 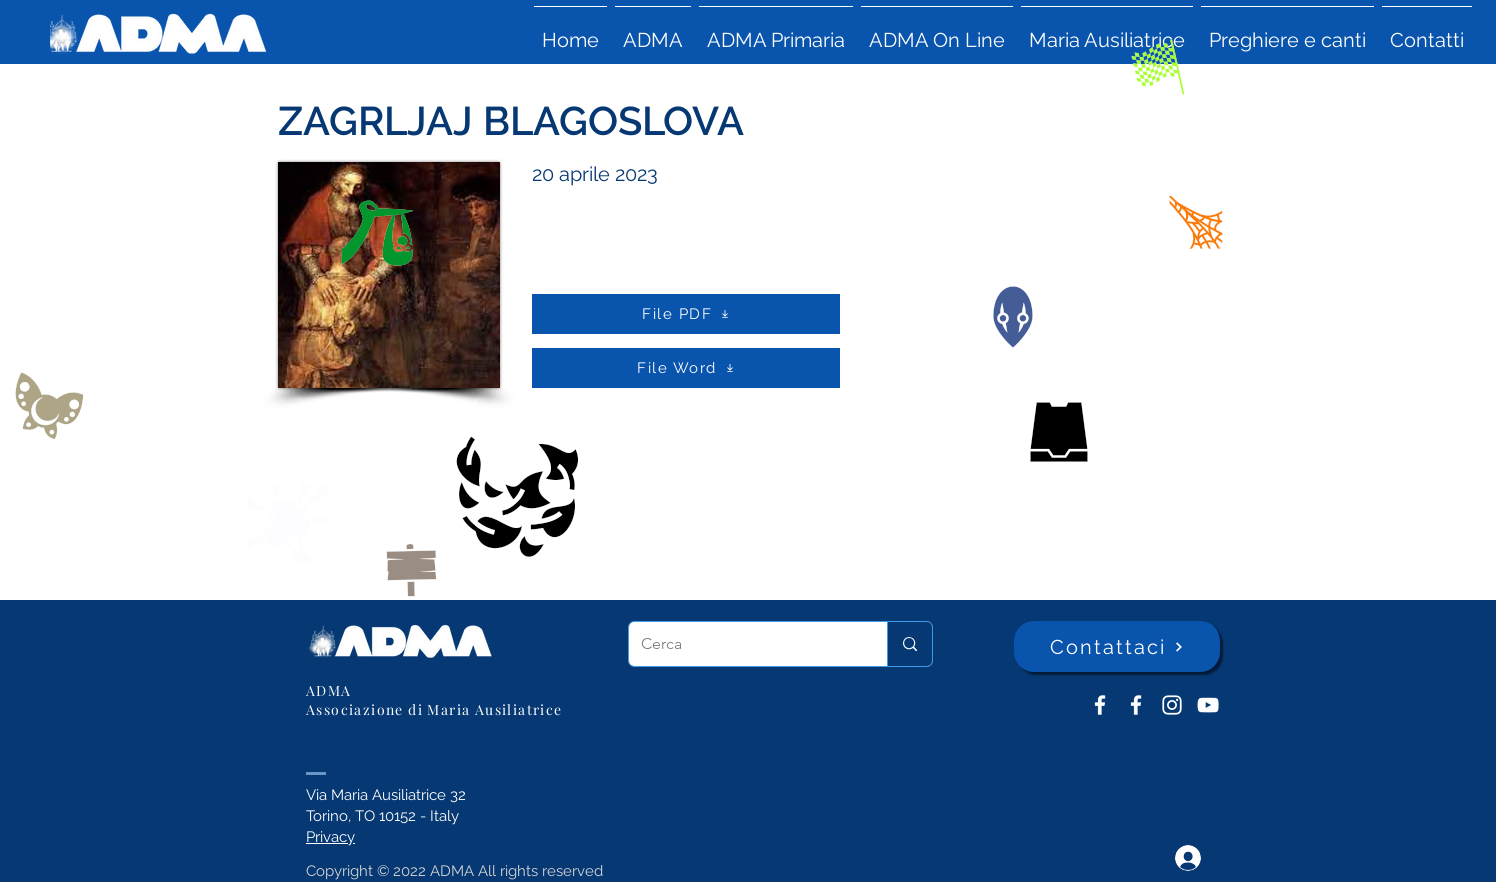 I want to click on nature or environmental category indicator, so click(x=517, y=496).